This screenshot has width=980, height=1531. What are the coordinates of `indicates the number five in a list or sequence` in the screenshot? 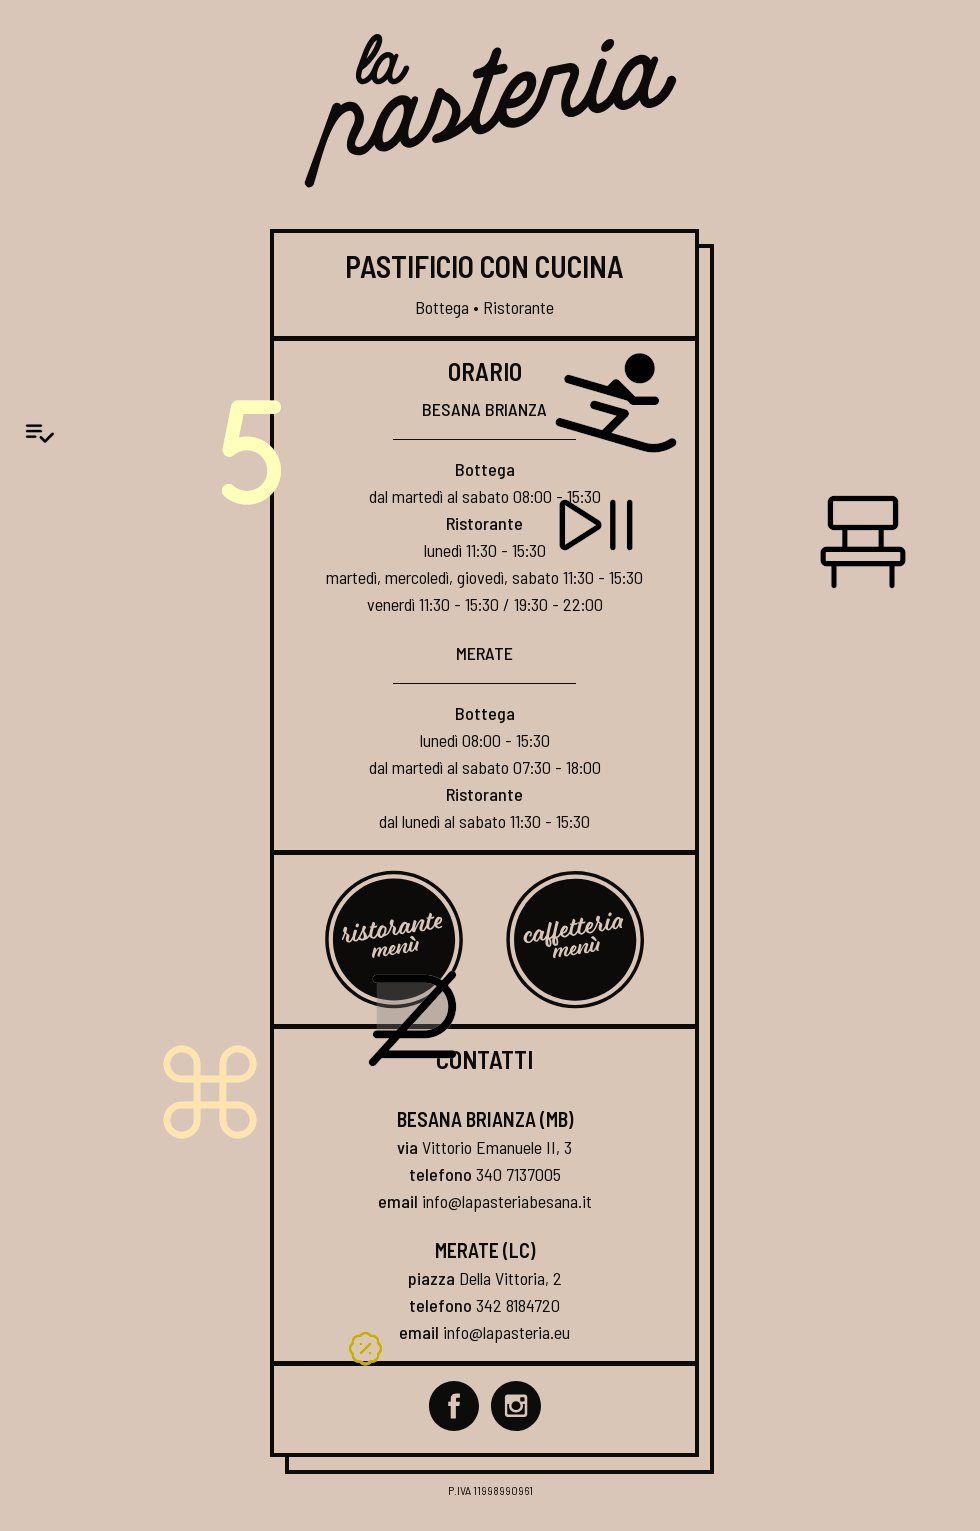 It's located at (251, 452).